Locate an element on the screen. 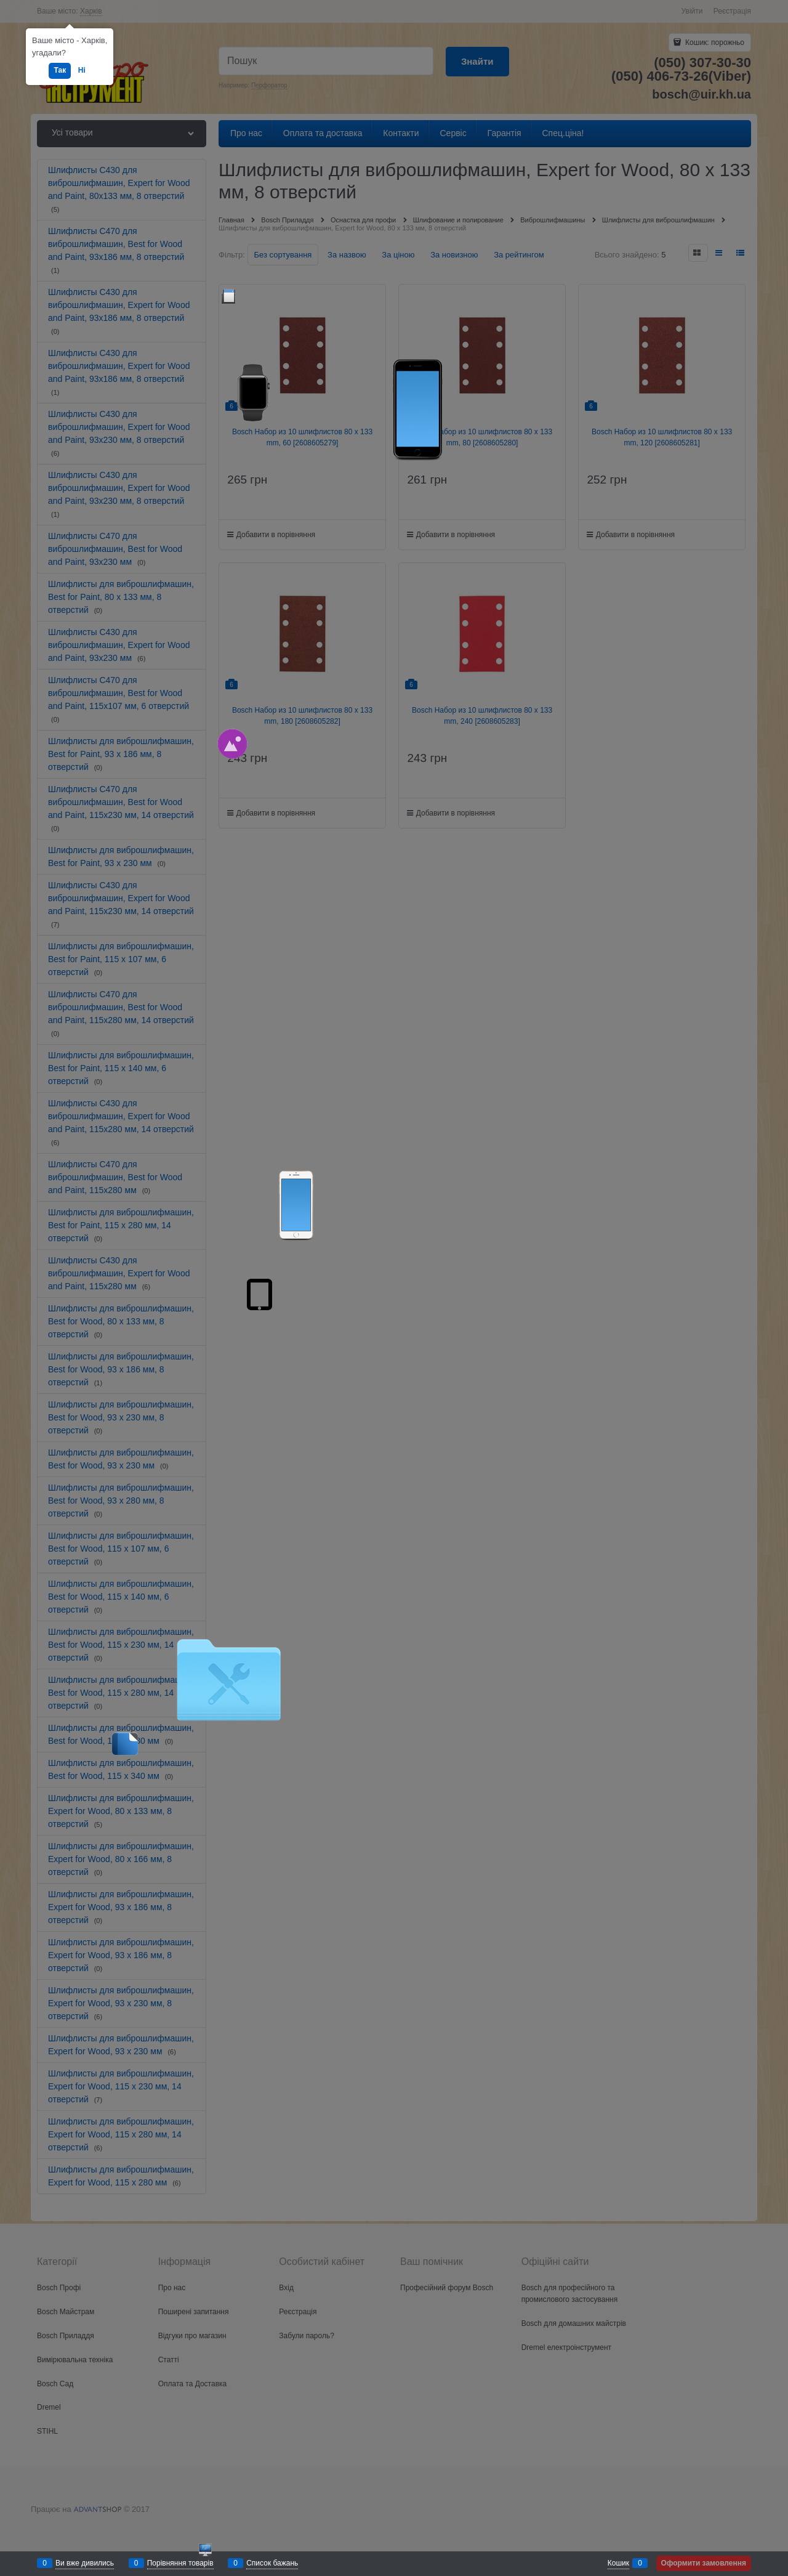 The height and width of the screenshot is (2576, 788). open the utilities folder is located at coordinates (228, 1680).